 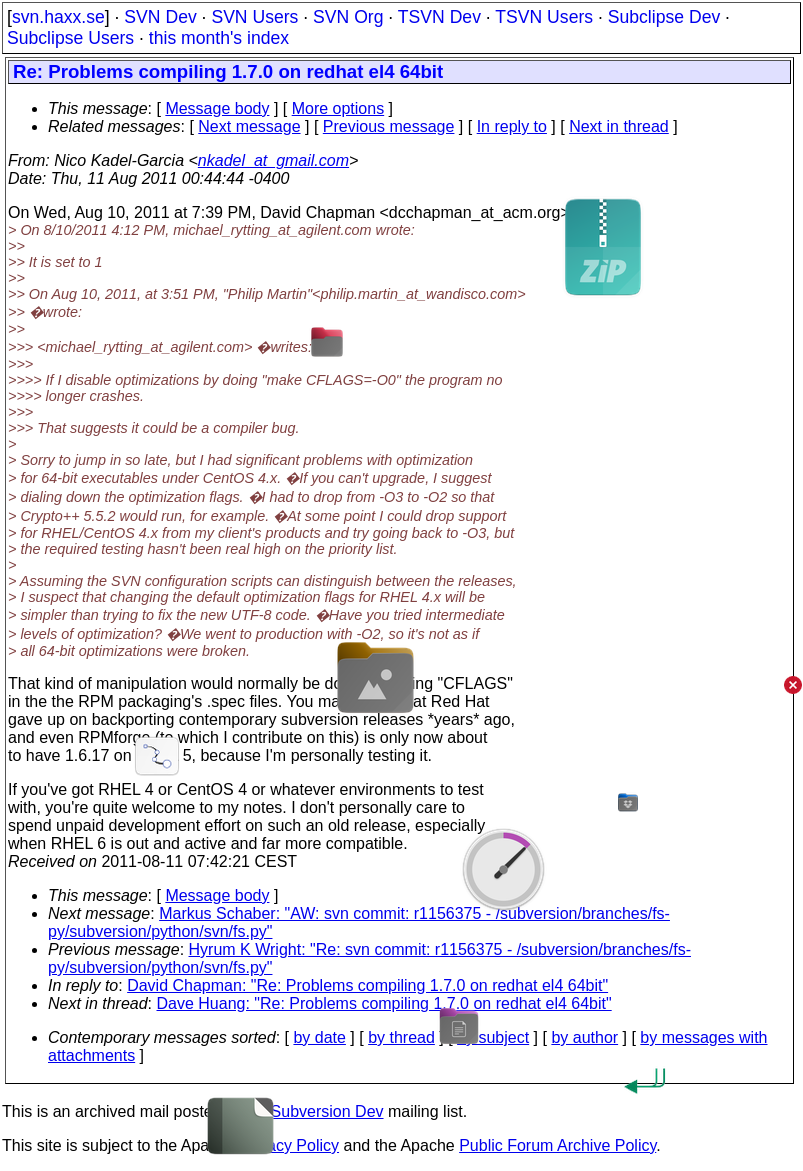 What do you see at coordinates (157, 755) in the screenshot?
I see `open a karbon vector graphics file` at bounding box center [157, 755].